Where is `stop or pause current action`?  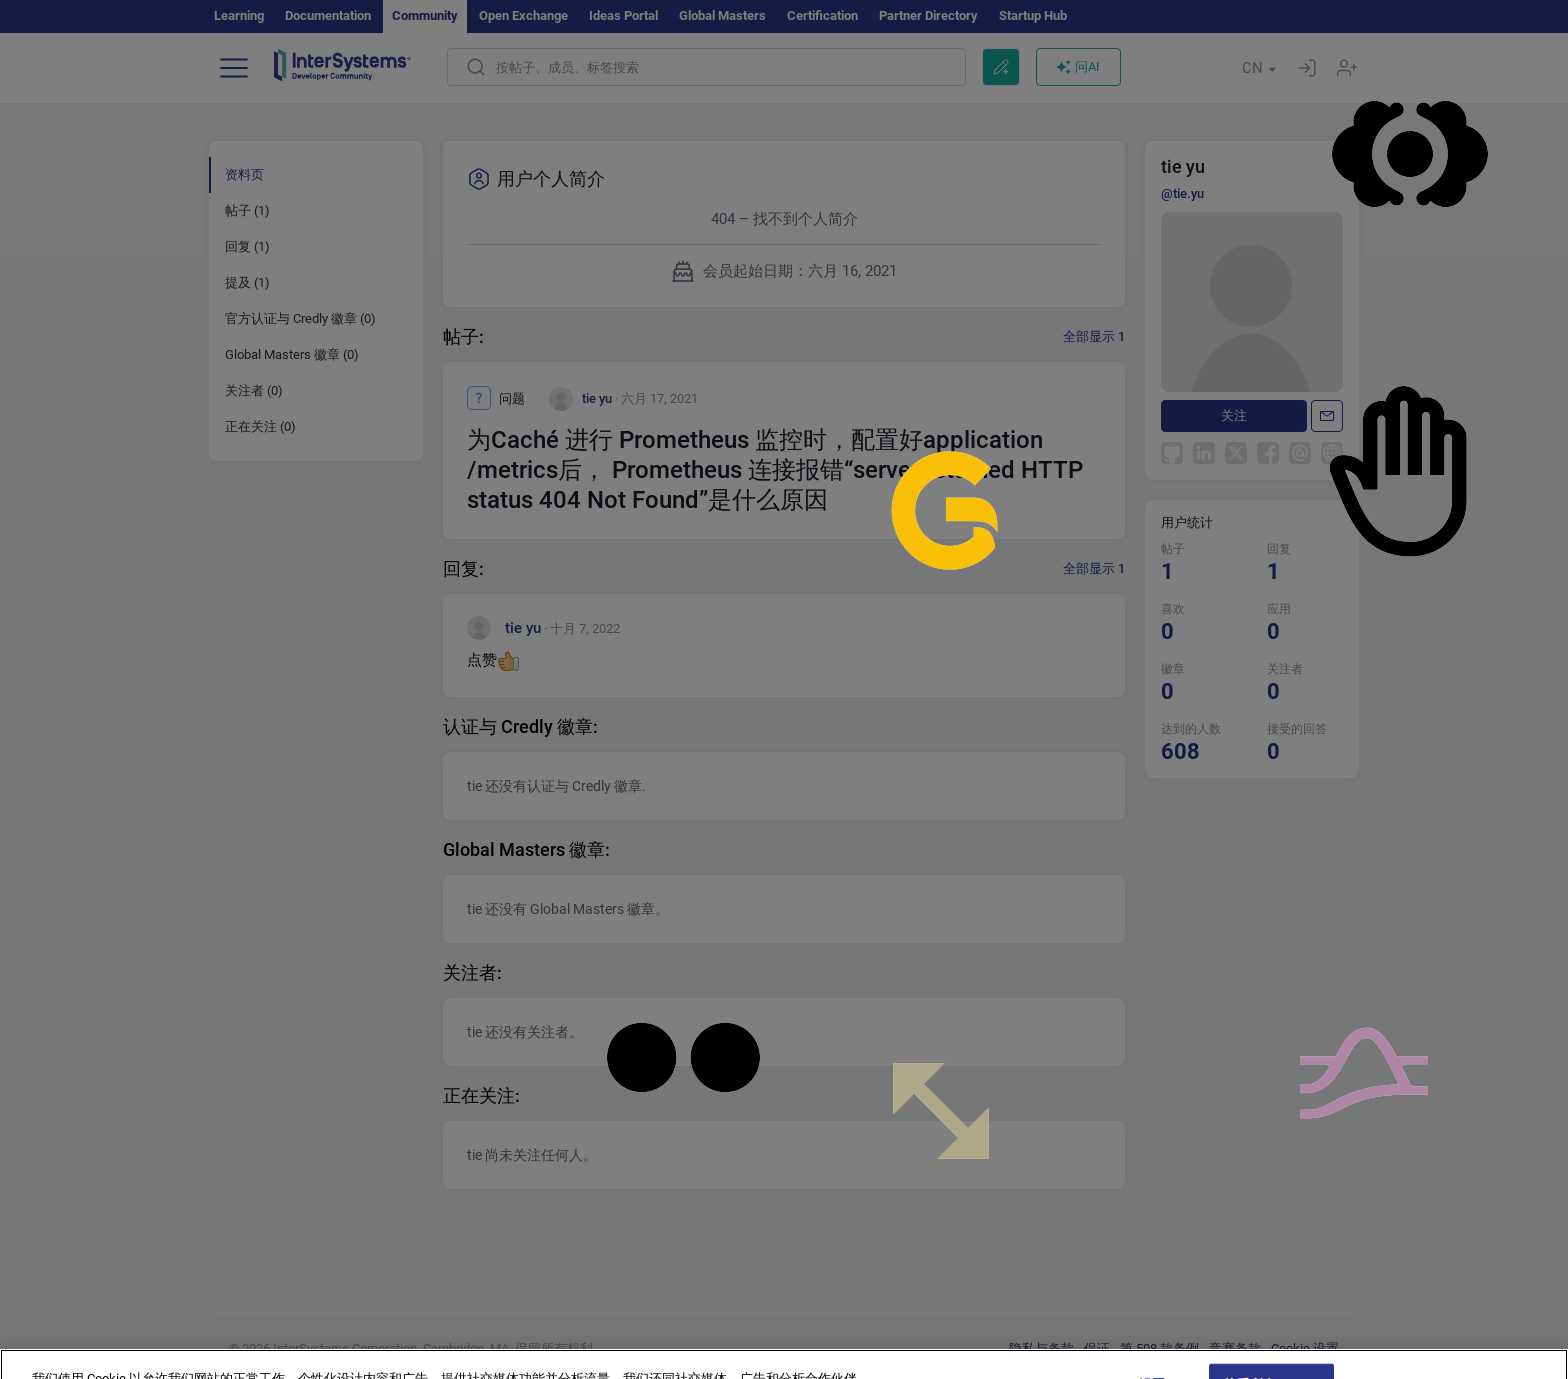 stop or pause current action is located at coordinates (1400, 475).